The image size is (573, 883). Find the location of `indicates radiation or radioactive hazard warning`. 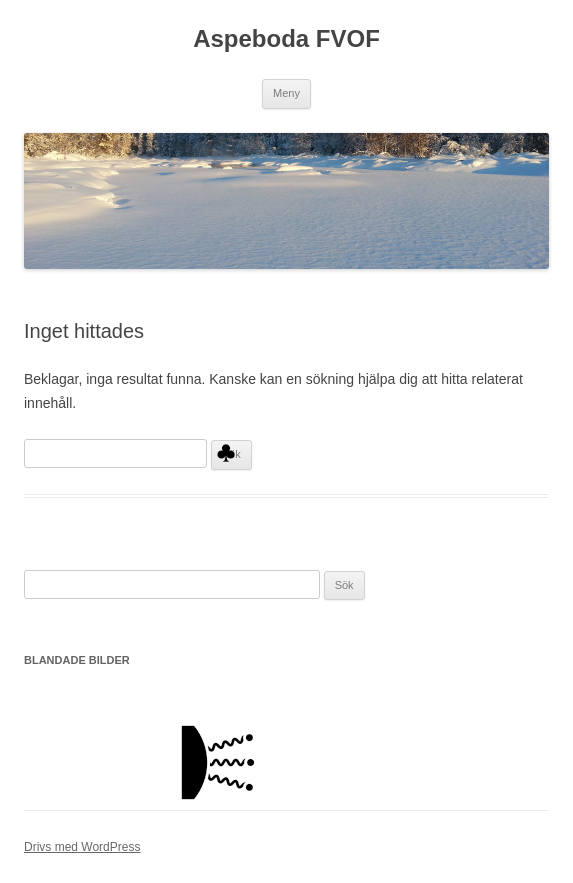

indicates radiation or radioactive hazard warning is located at coordinates (218, 762).